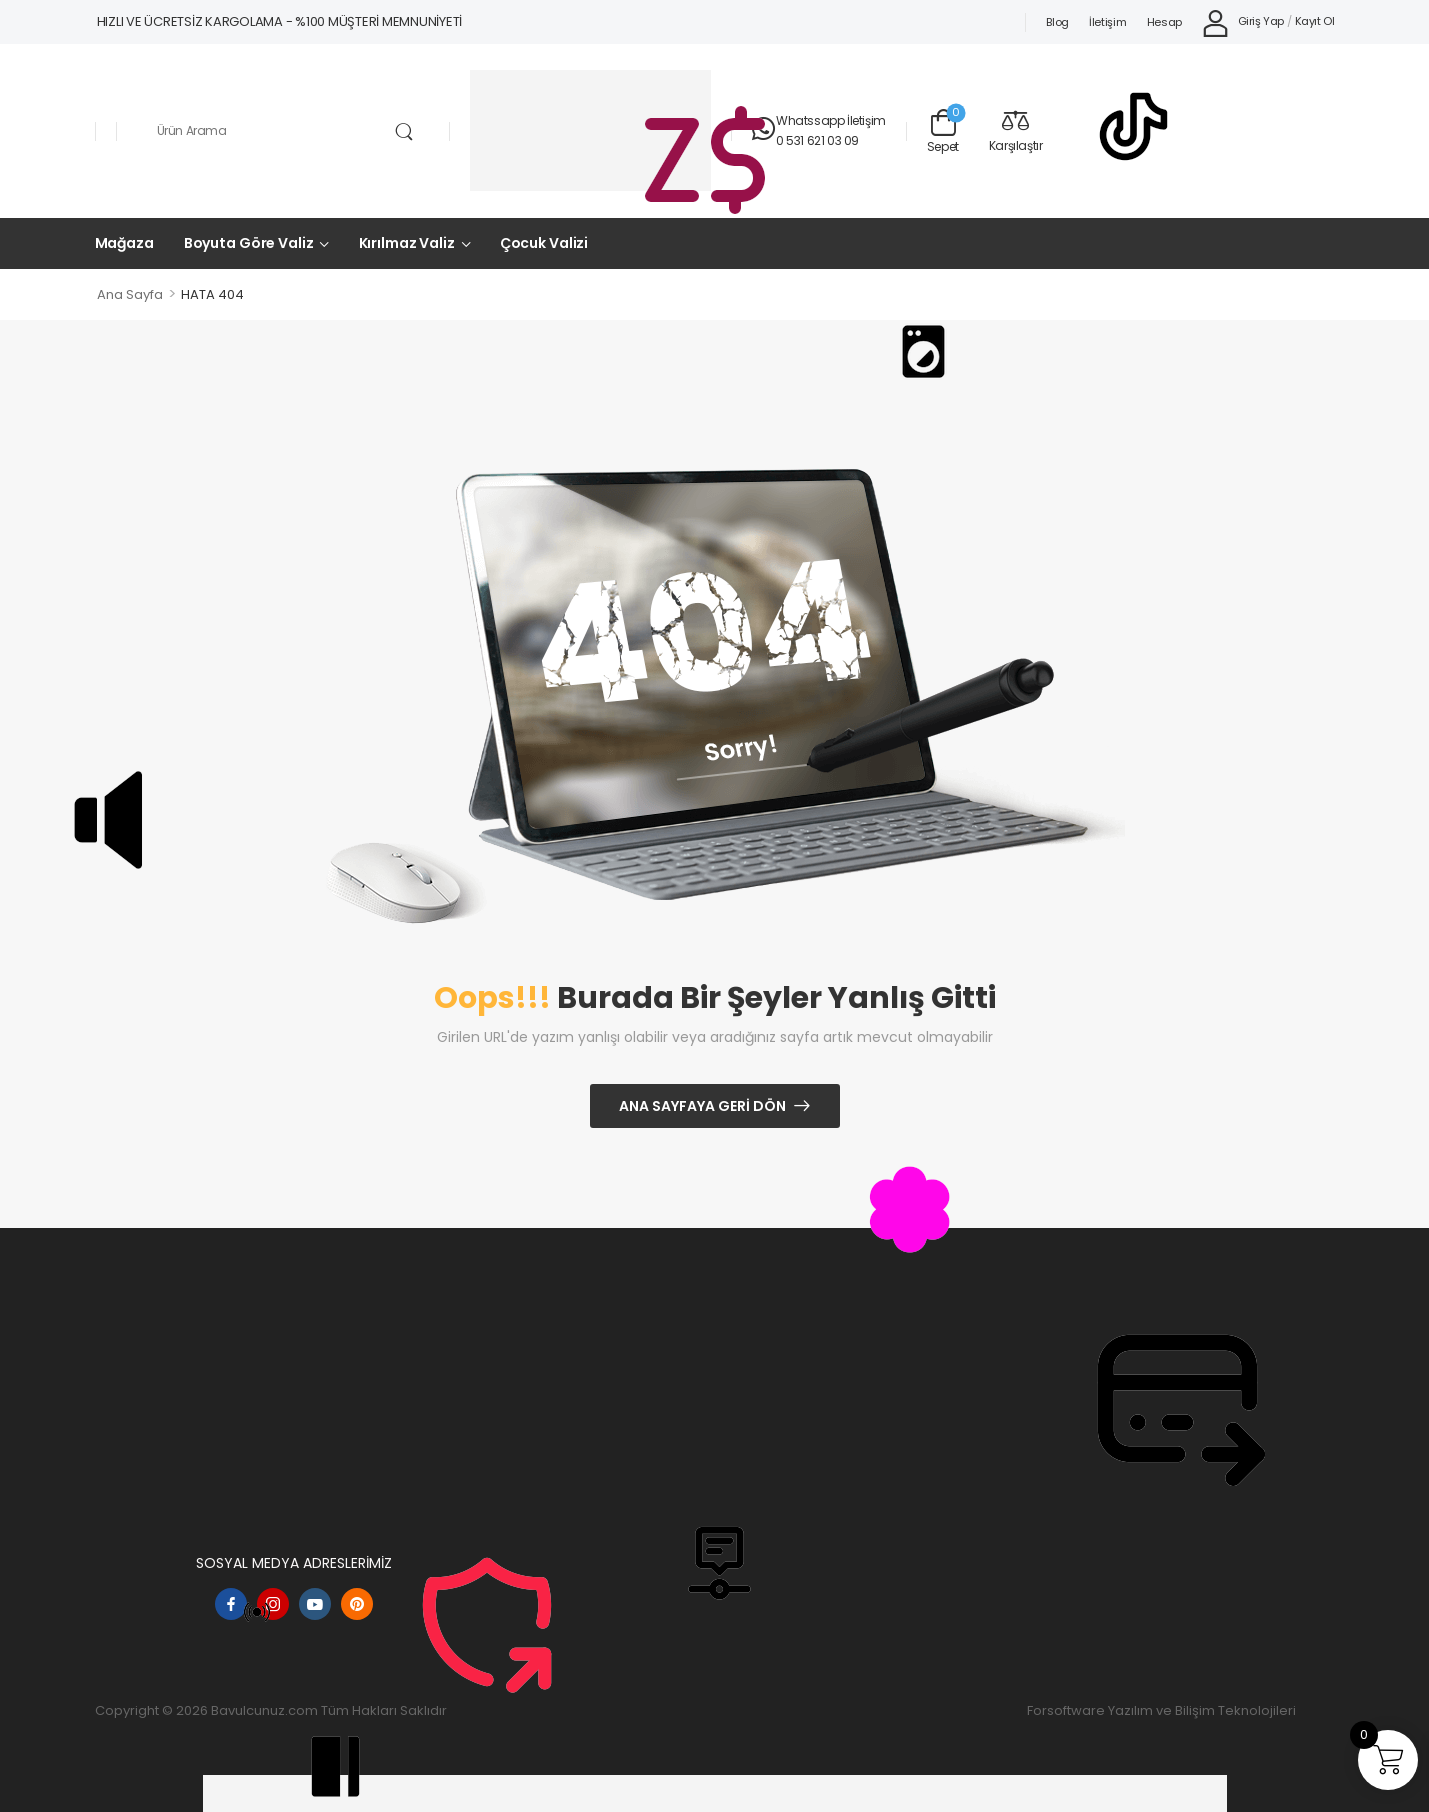 This screenshot has width=1429, height=1812. Describe the element at coordinates (923, 351) in the screenshot. I see `find nearby laundromats or laundry services` at that location.